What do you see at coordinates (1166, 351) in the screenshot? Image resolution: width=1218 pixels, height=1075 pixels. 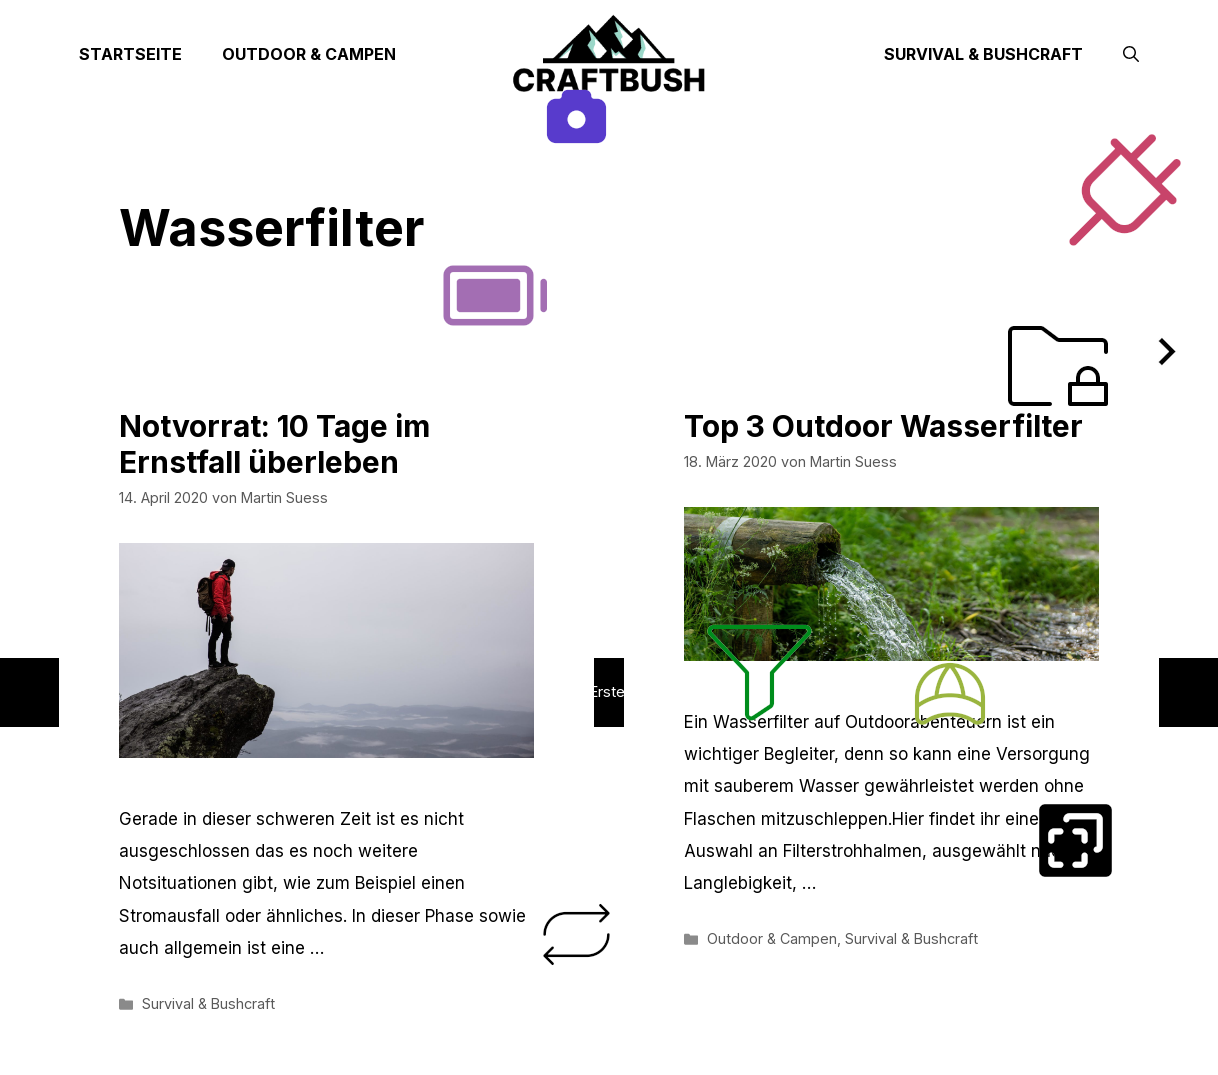 I see `navigate to the next item or page` at bounding box center [1166, 351].